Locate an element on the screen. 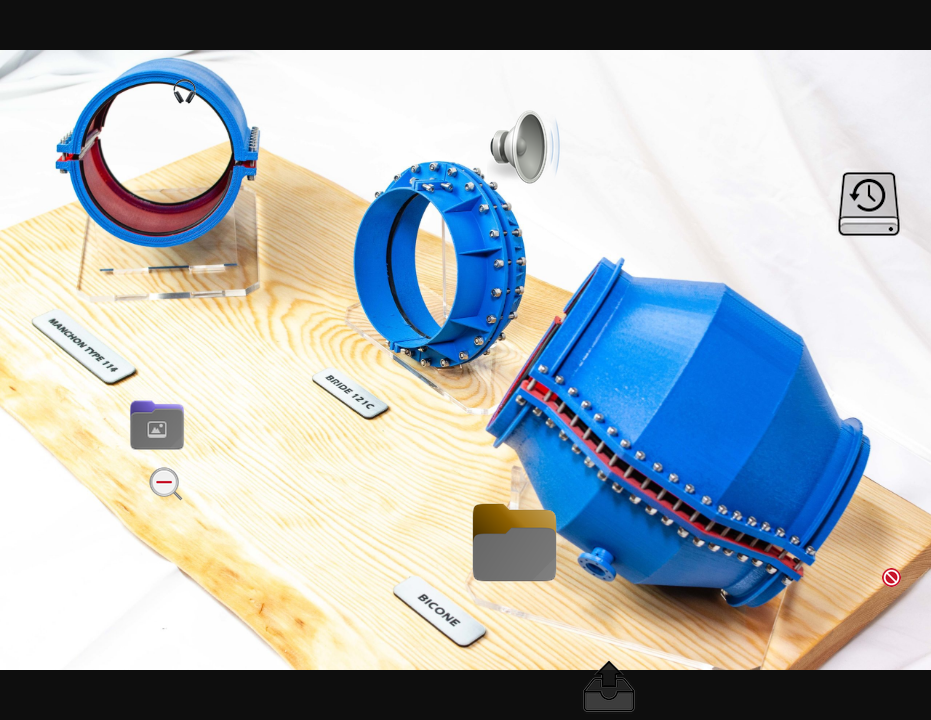 The width and height of the screenshot is (931, 720). open your pictures folder is located at coordinates (157, 425).